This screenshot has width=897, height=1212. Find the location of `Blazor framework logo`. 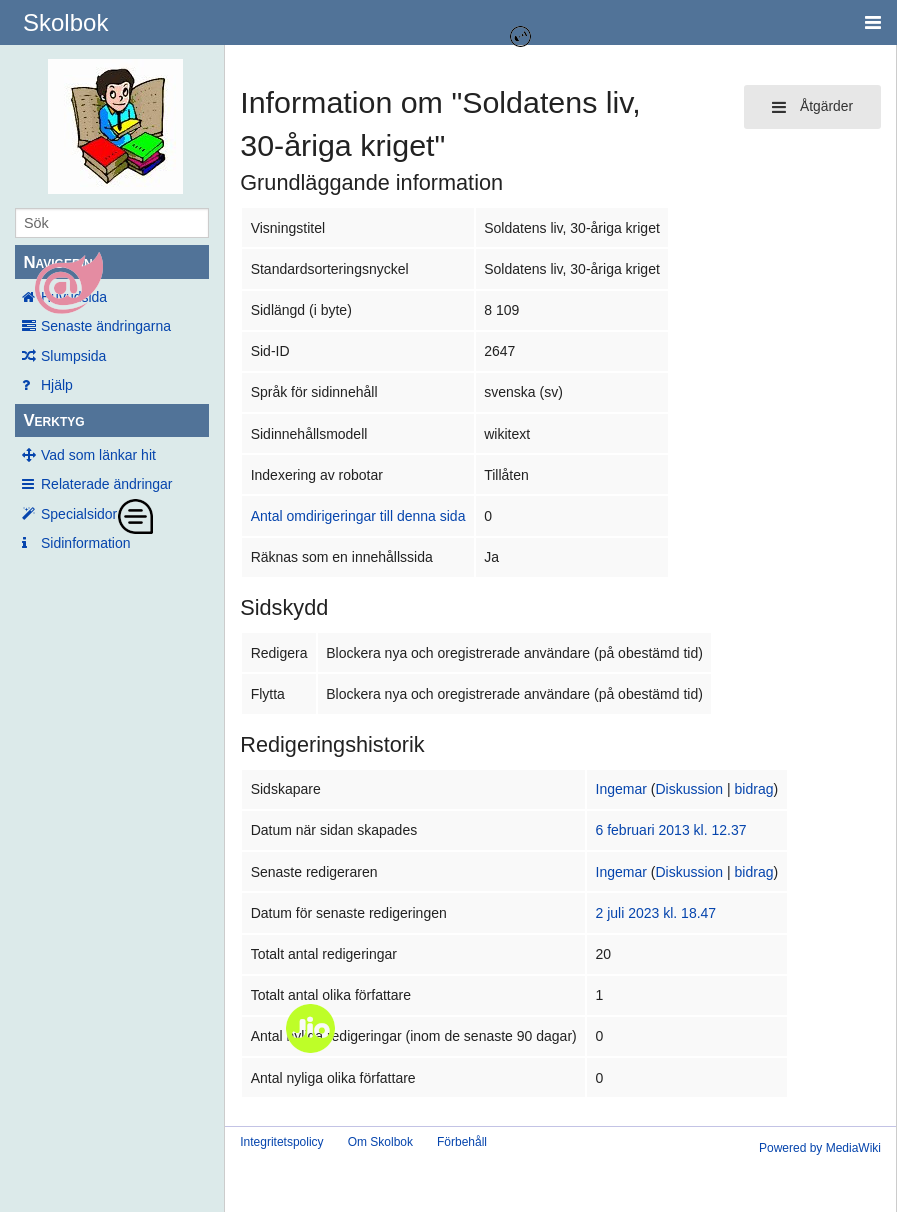

Blazor framework logo is located at coordinates (69, 283).